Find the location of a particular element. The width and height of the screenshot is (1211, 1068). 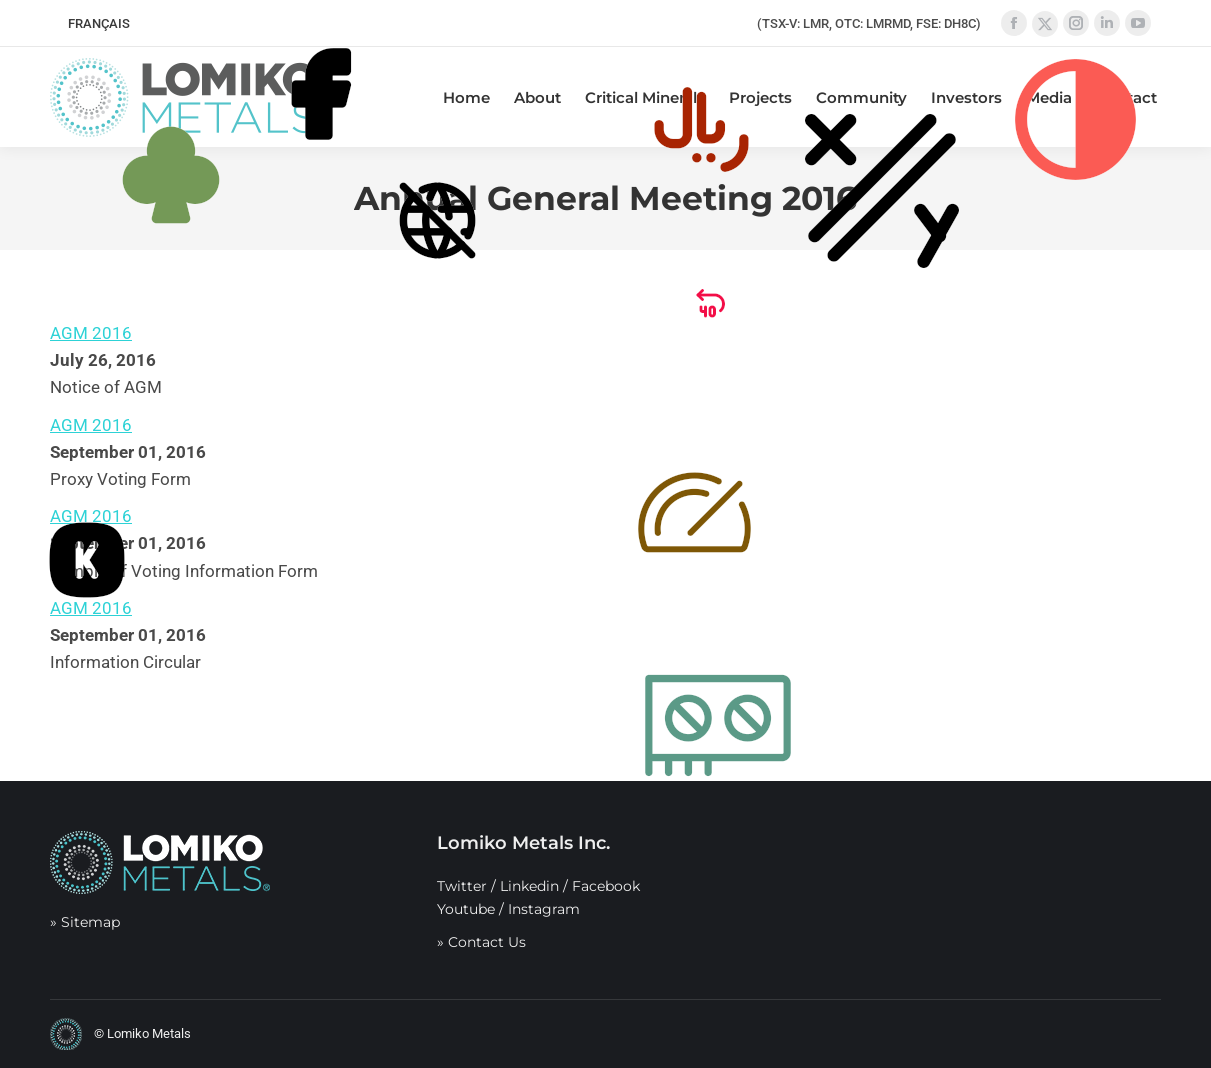

disable internet or web access is located at coordinates (437, 220).